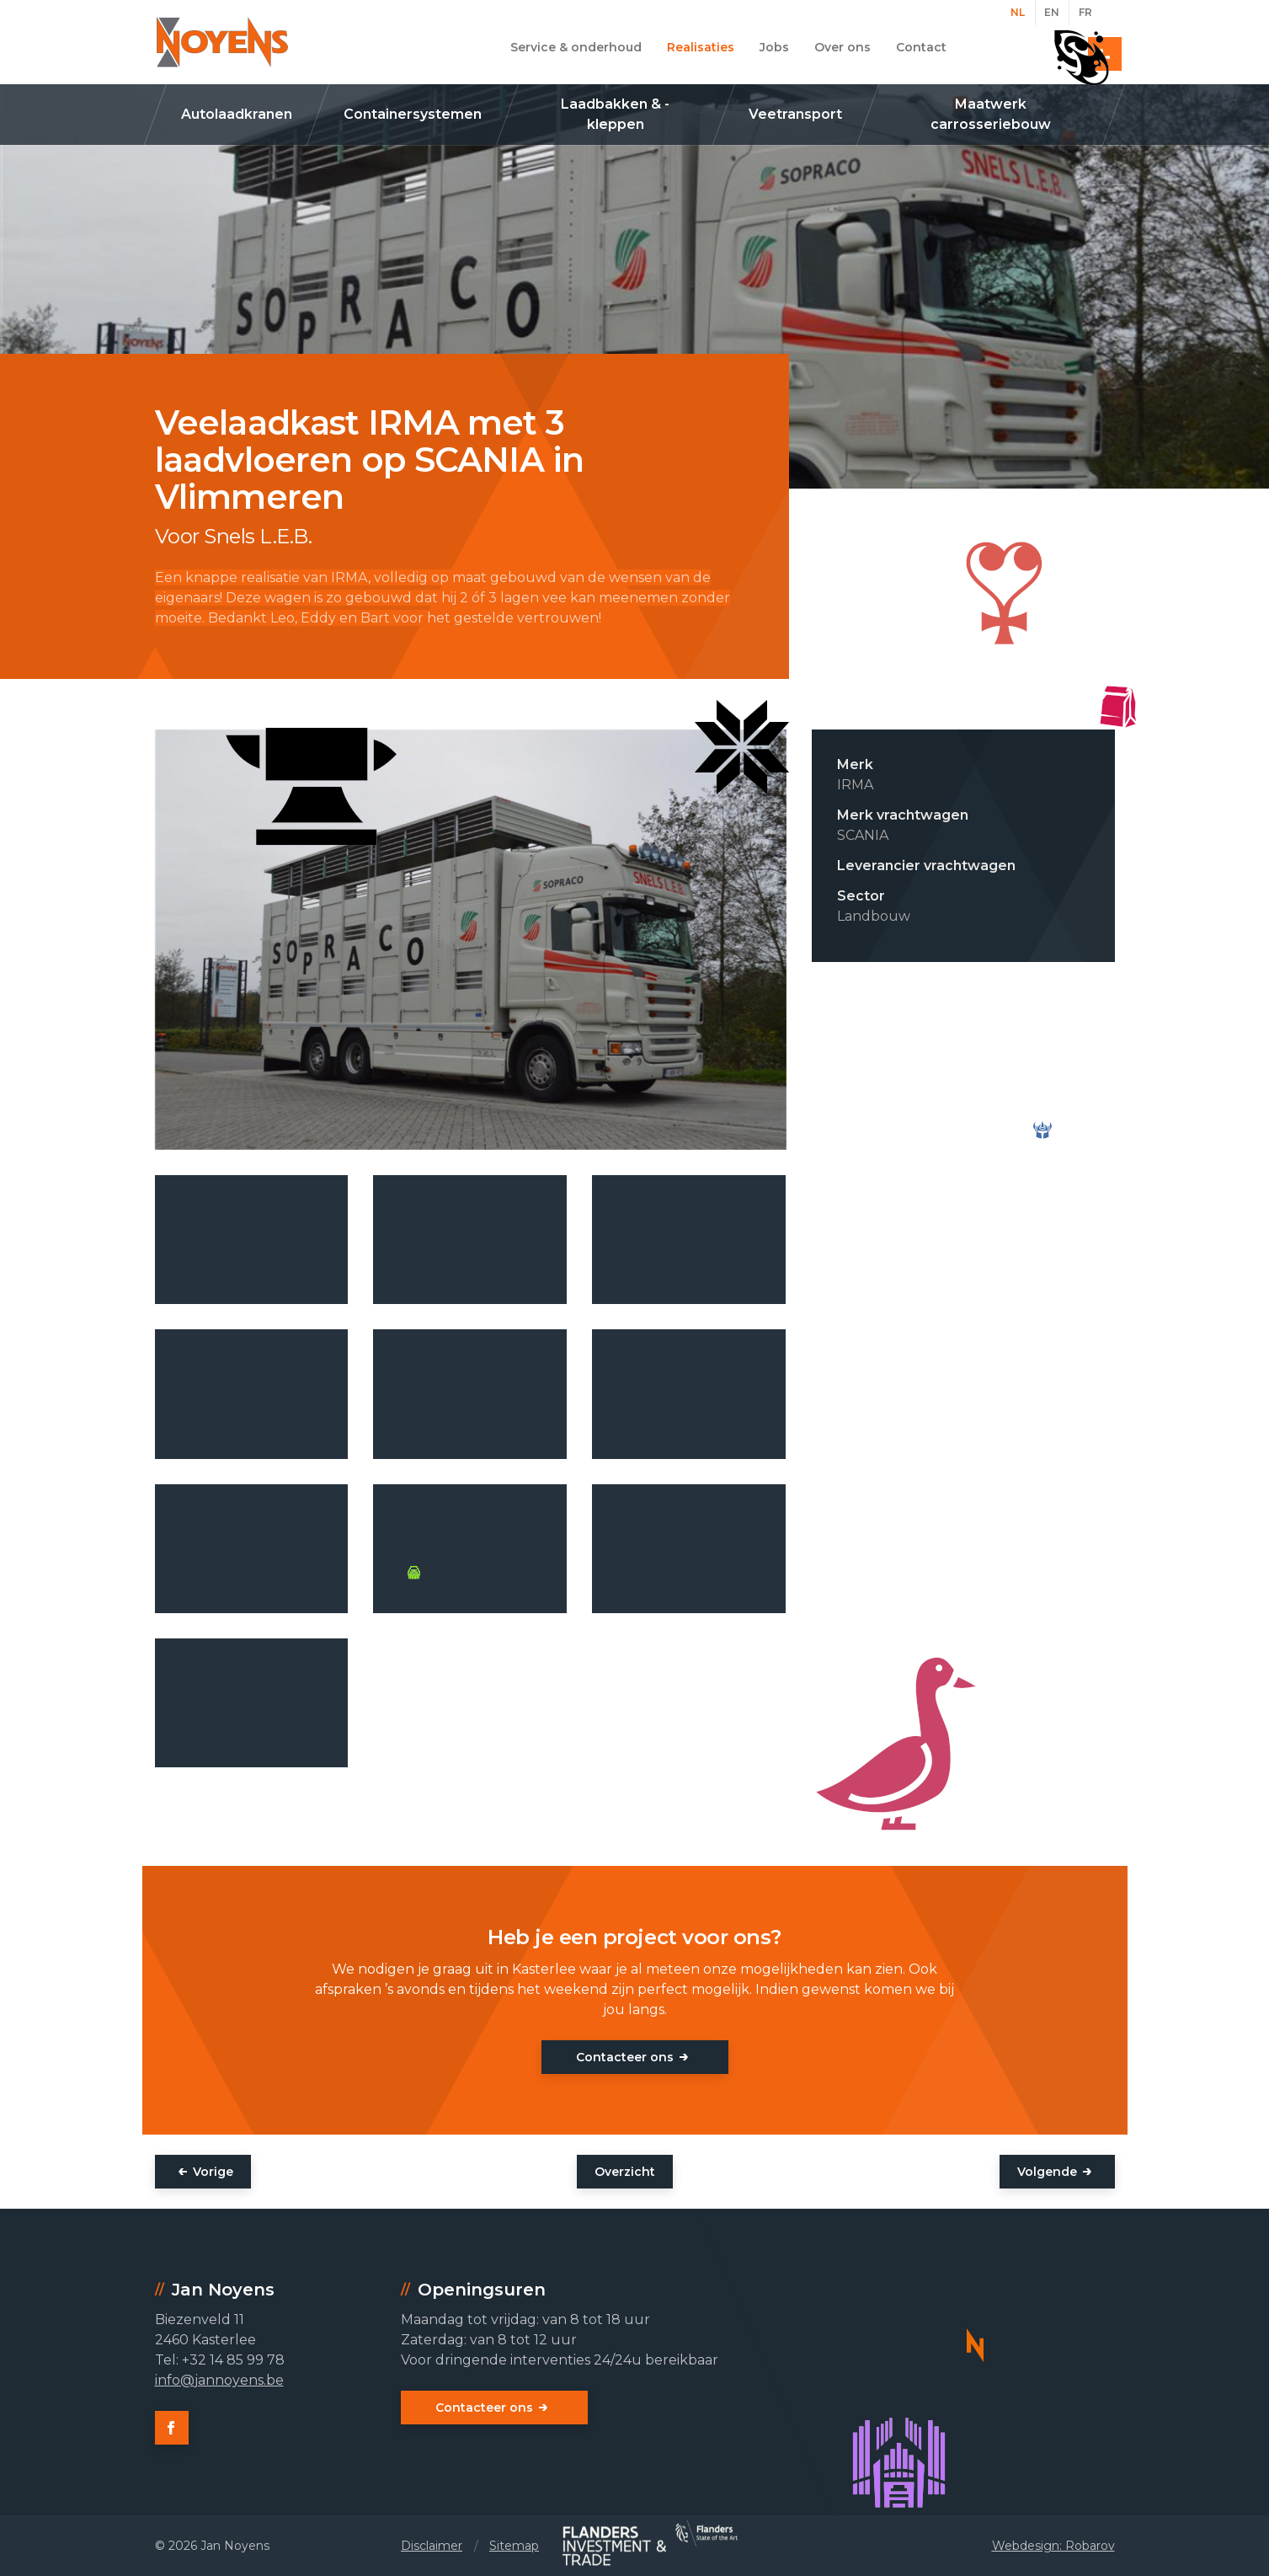 Image resolution: width=1269 pixels, height=2576 pixels. Describe the element at coordinates (1081, 57) in the screenshot. I see `cast a water-based spell or ability` at that location.